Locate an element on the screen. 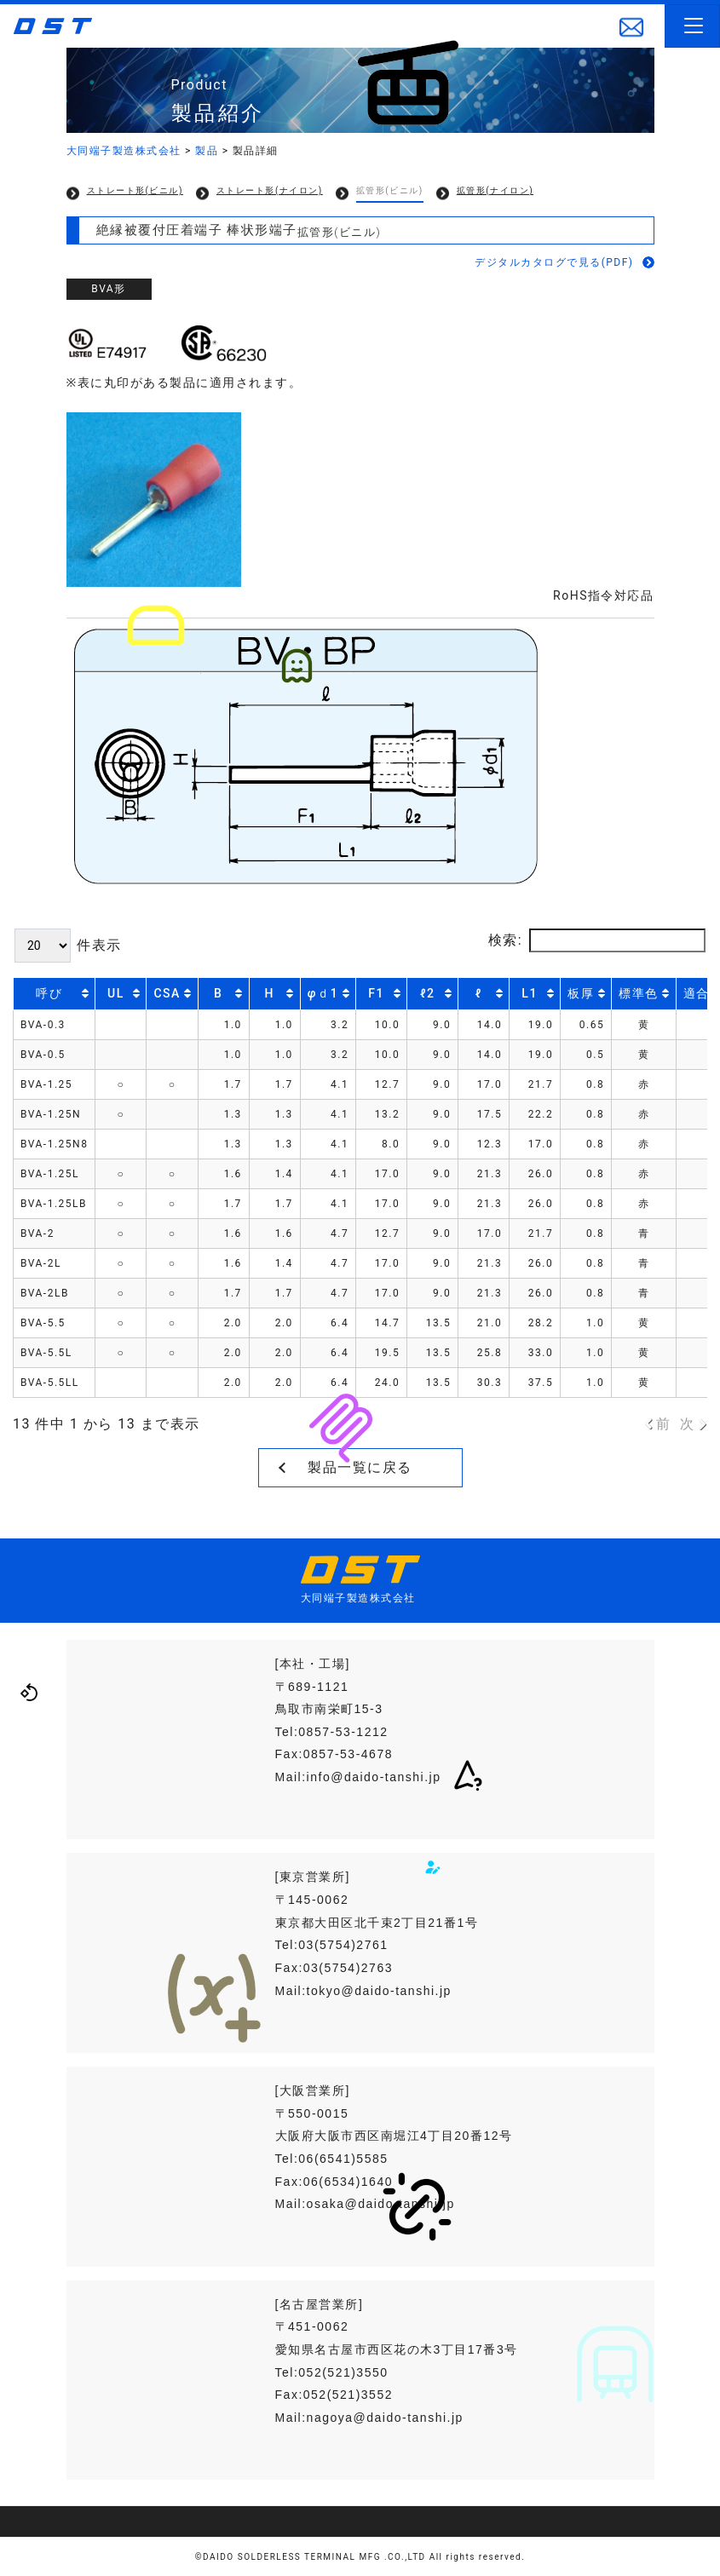 Image resolution: width=720 pixels, height=2576 pixels. enable ghost mode or incognito browsing is located at coordinates (297, 665).